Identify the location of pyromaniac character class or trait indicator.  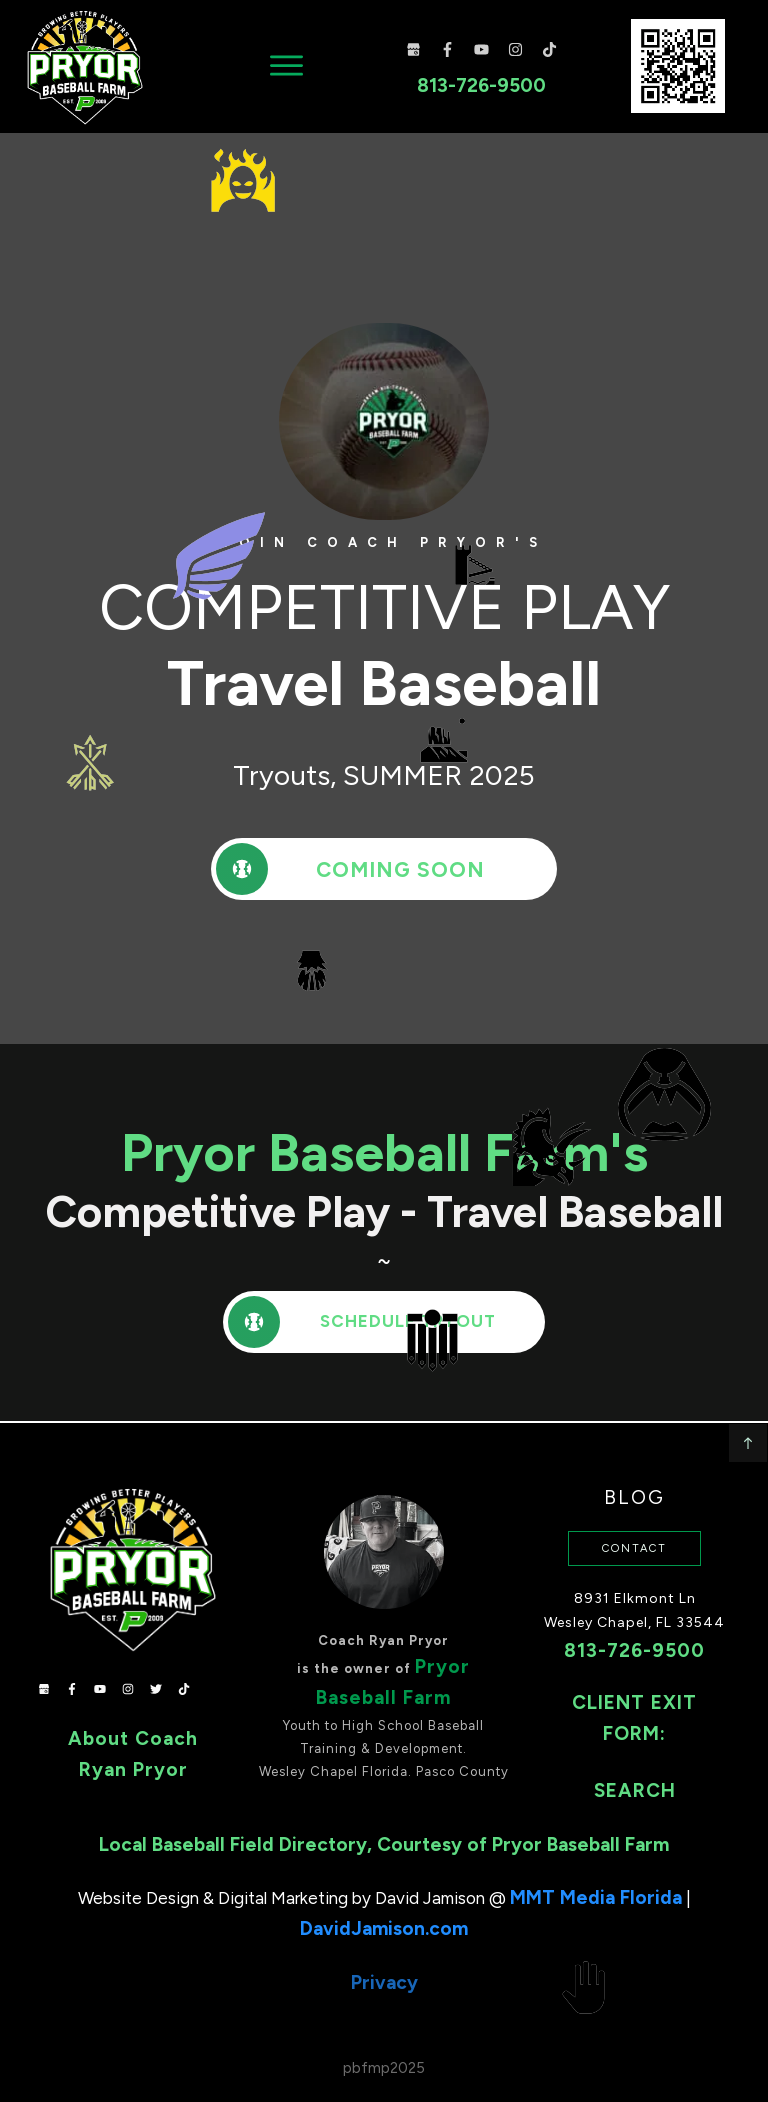
(243, 180).